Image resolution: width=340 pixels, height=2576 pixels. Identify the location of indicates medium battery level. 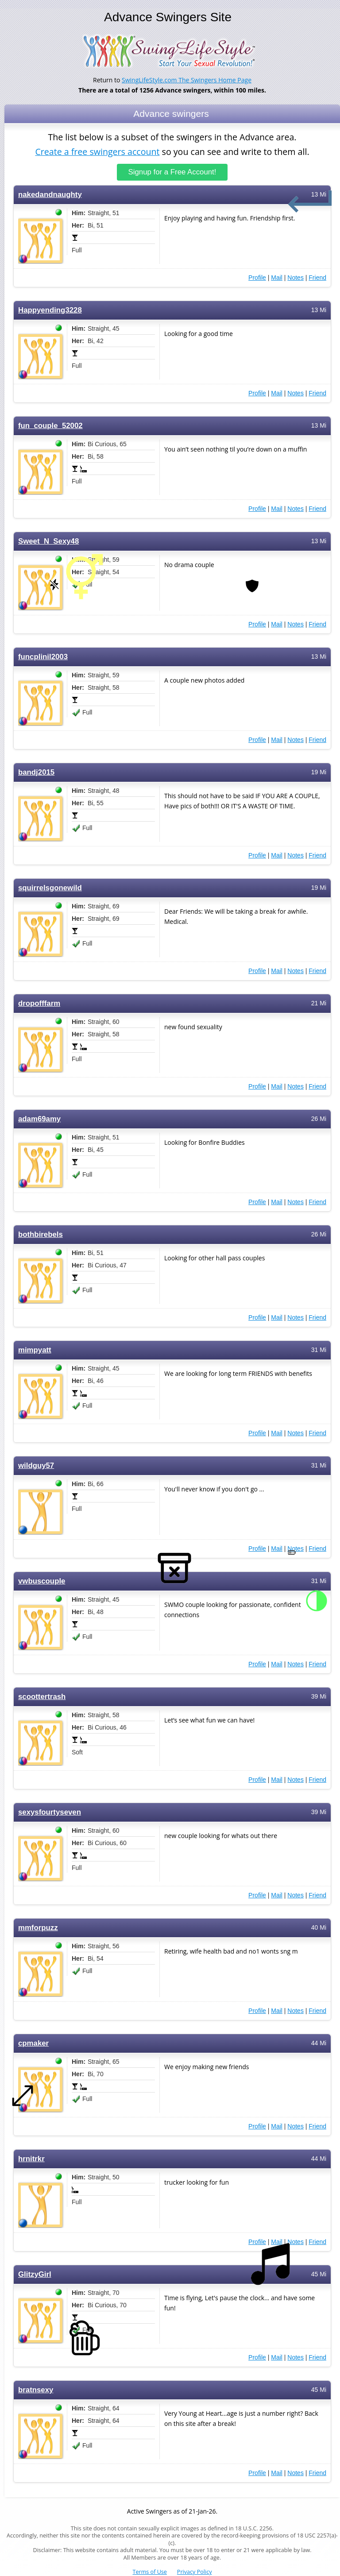
(292, 1553).